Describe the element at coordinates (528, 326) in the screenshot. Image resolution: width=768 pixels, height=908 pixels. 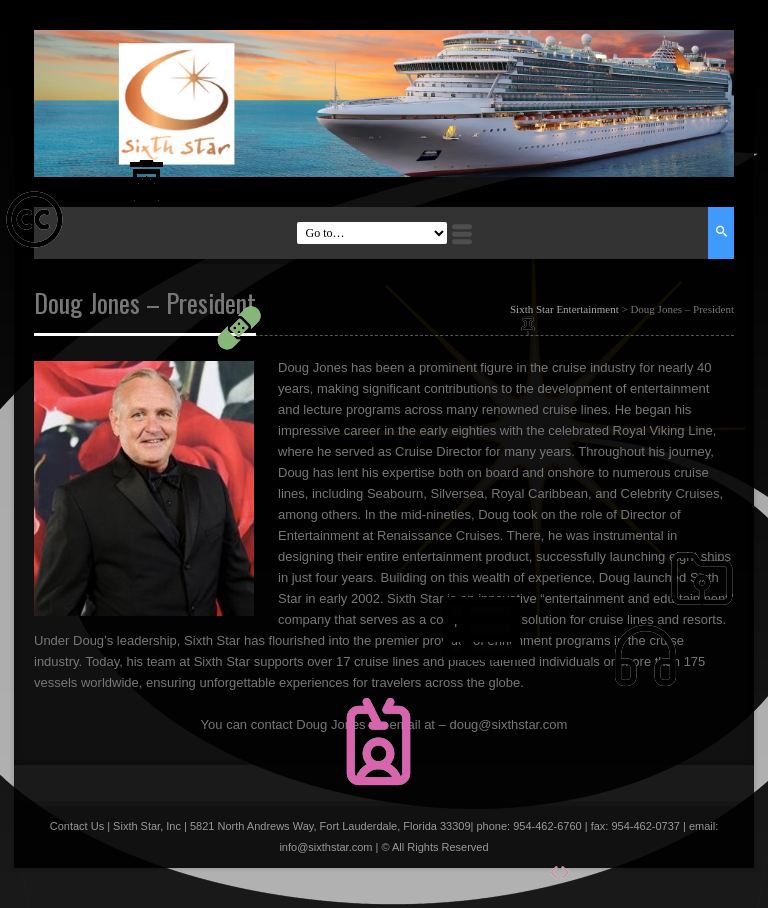
I see `pin an item to keep it visible` at that location.